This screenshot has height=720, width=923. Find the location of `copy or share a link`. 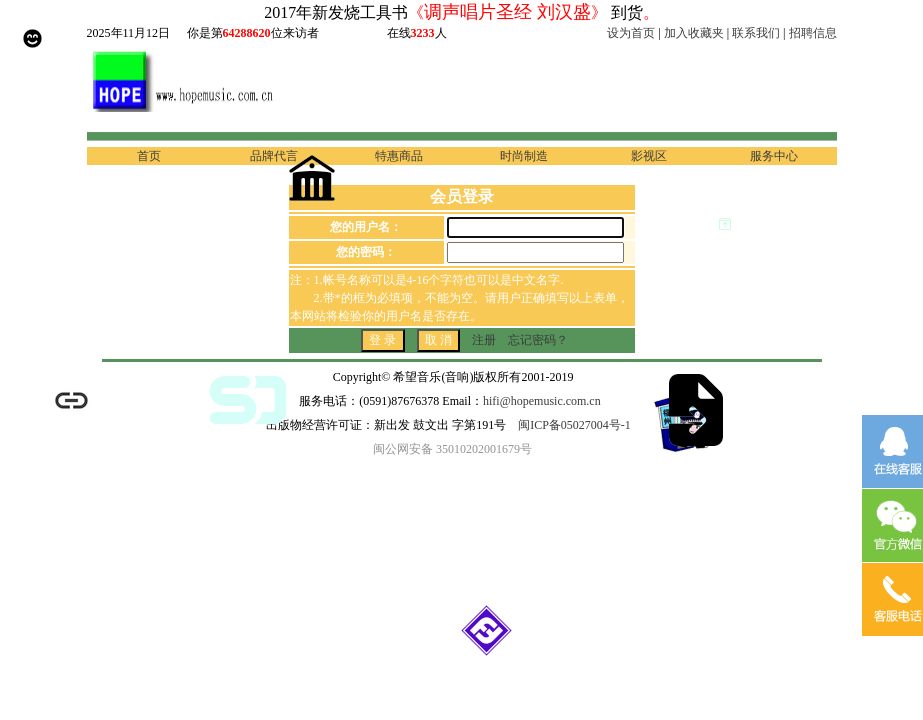

copy or share a link is located at coordinates (71, 400).